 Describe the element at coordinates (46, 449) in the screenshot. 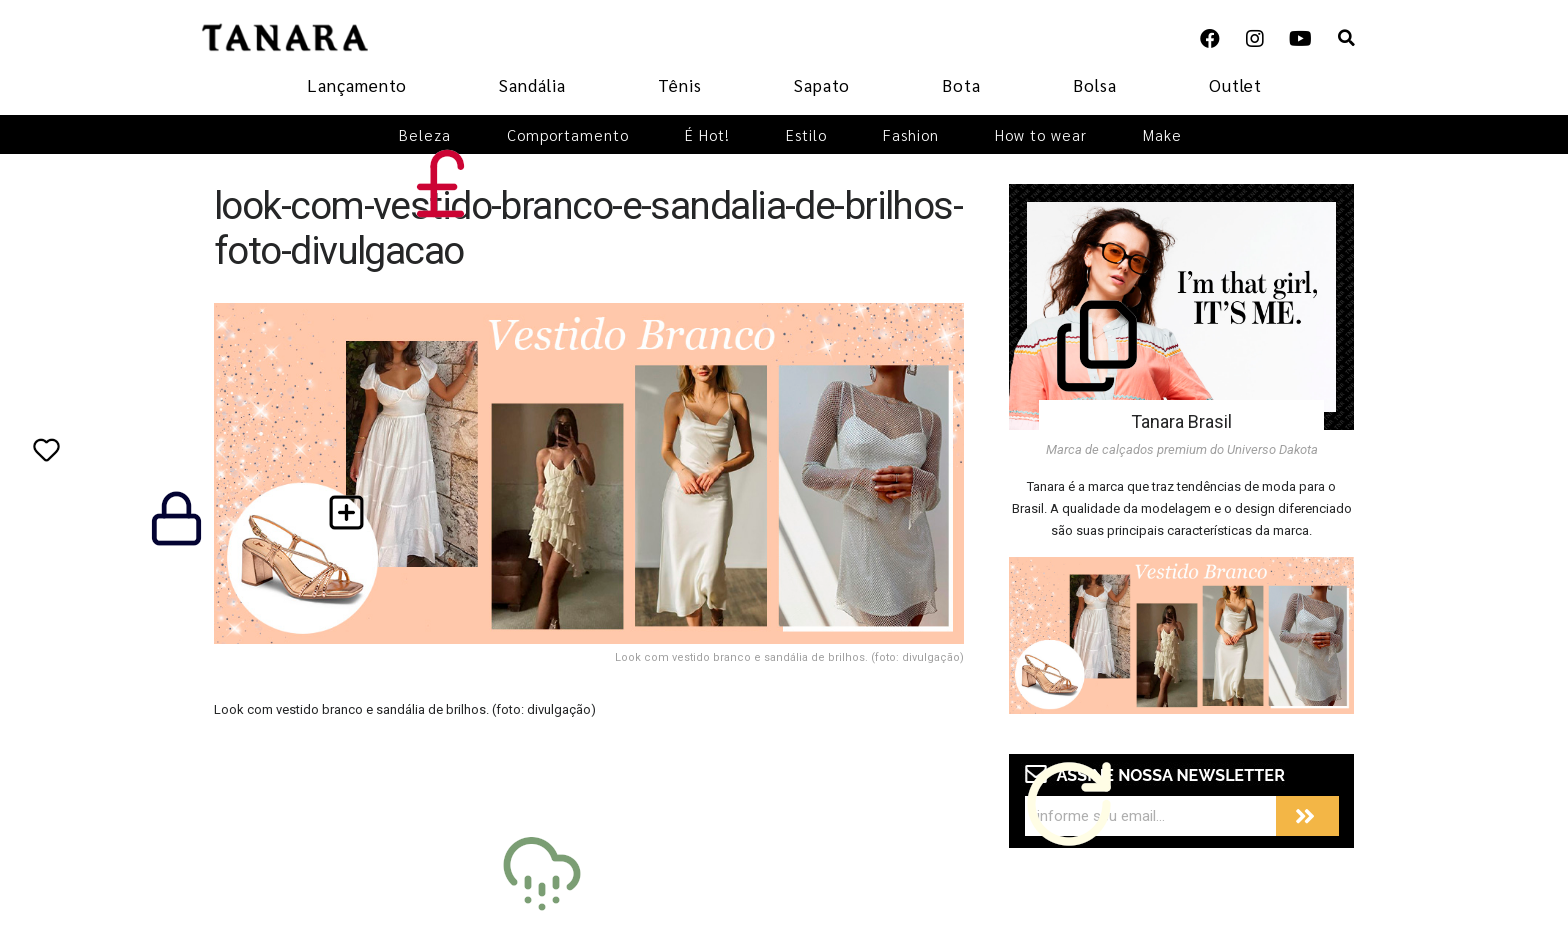

I see `add item to favorites` at that location.